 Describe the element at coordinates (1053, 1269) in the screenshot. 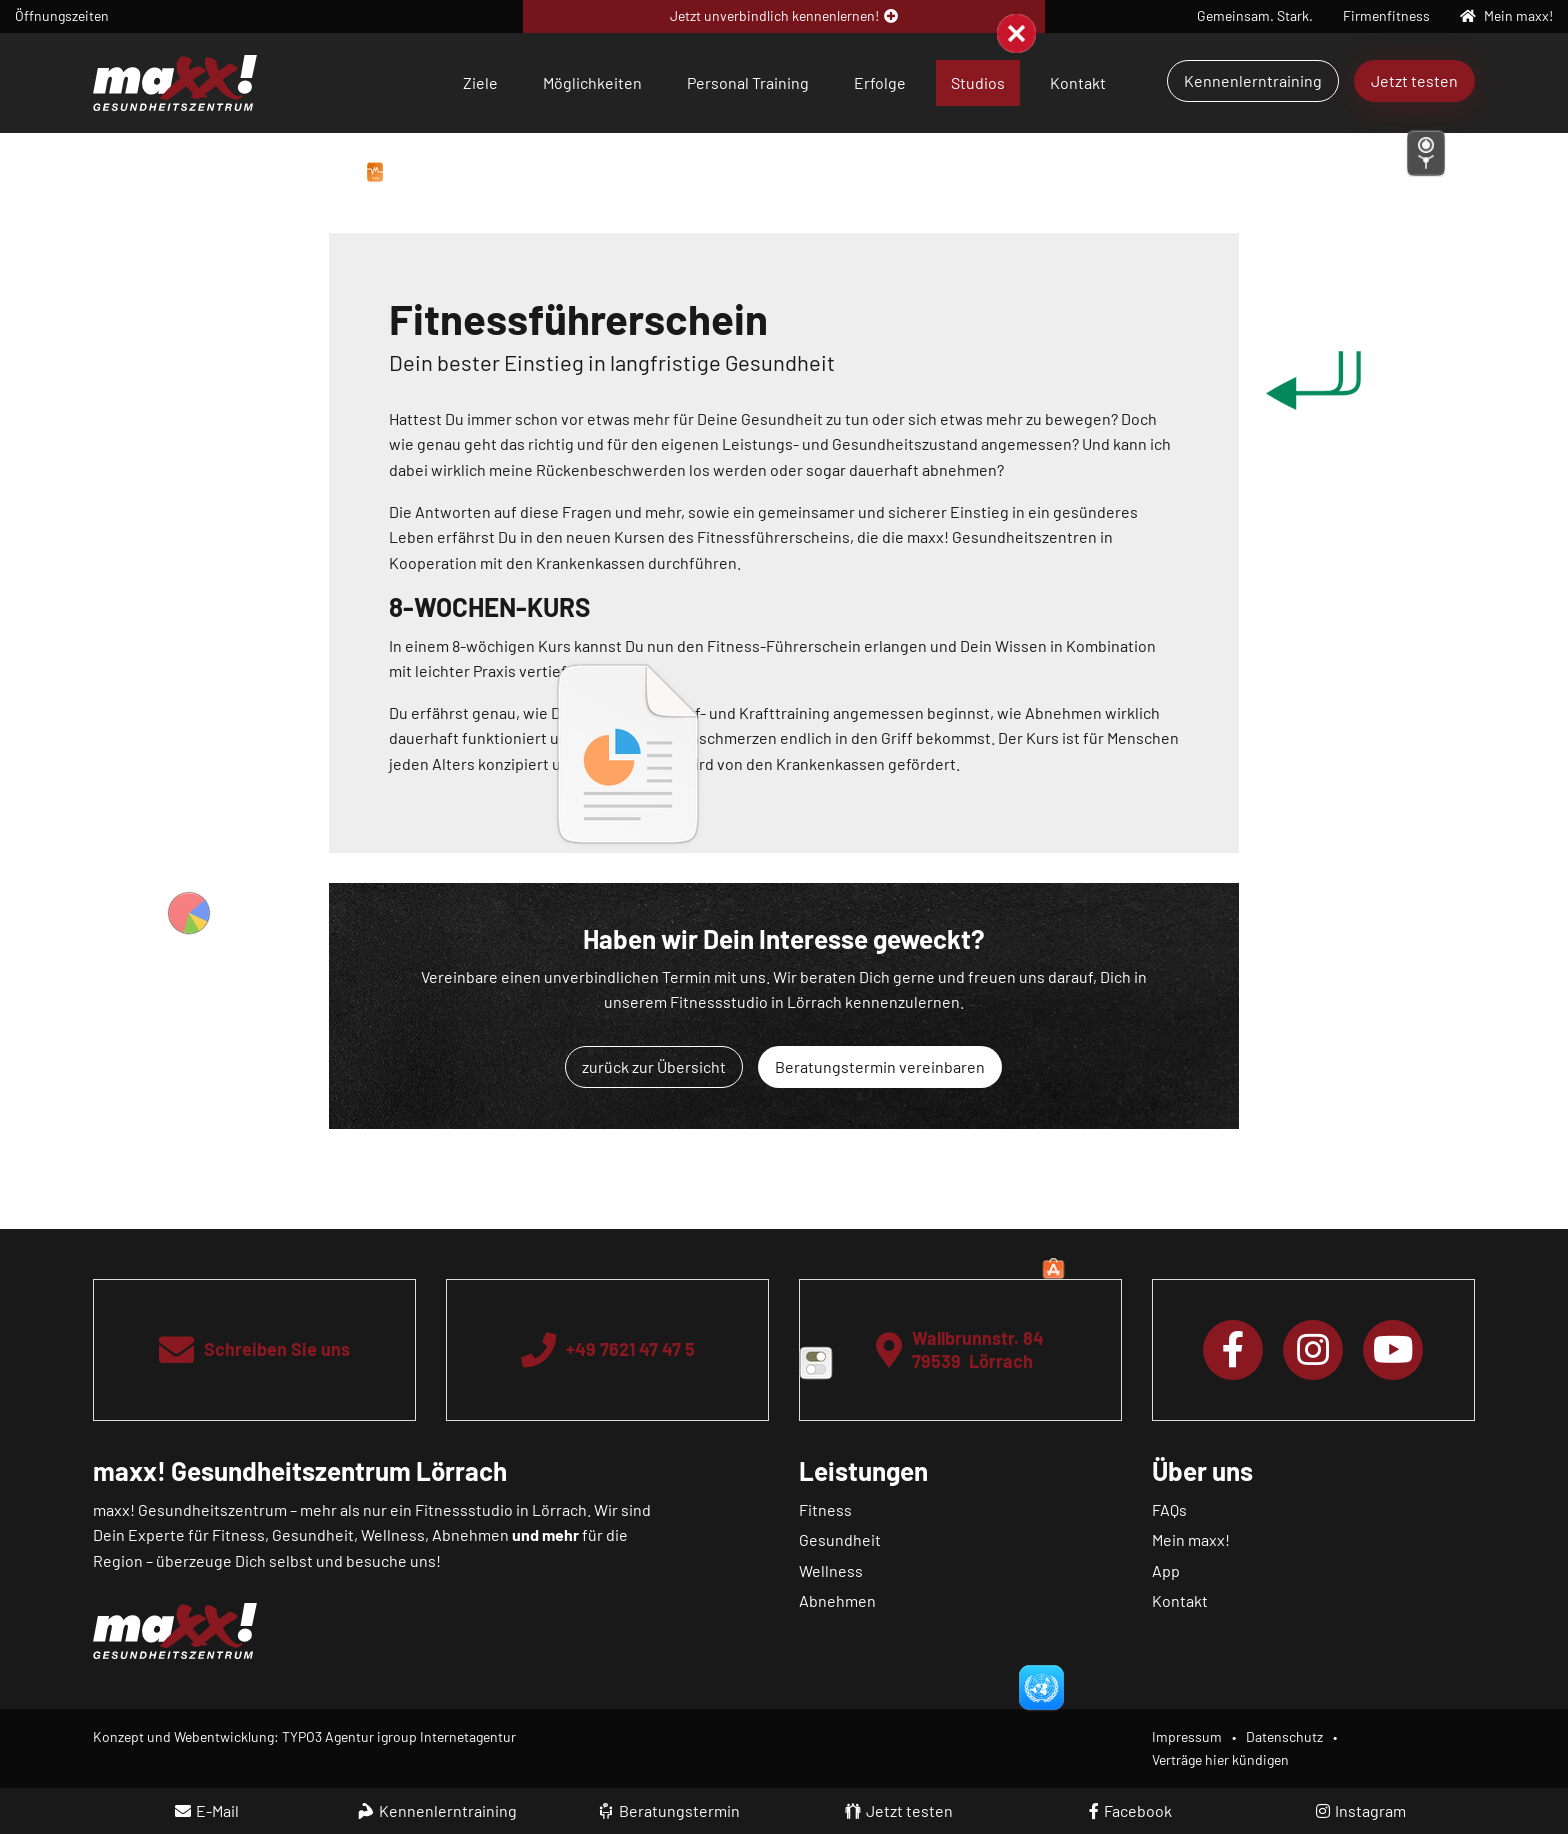

I see `open the software center to browse and install applications` at that location.